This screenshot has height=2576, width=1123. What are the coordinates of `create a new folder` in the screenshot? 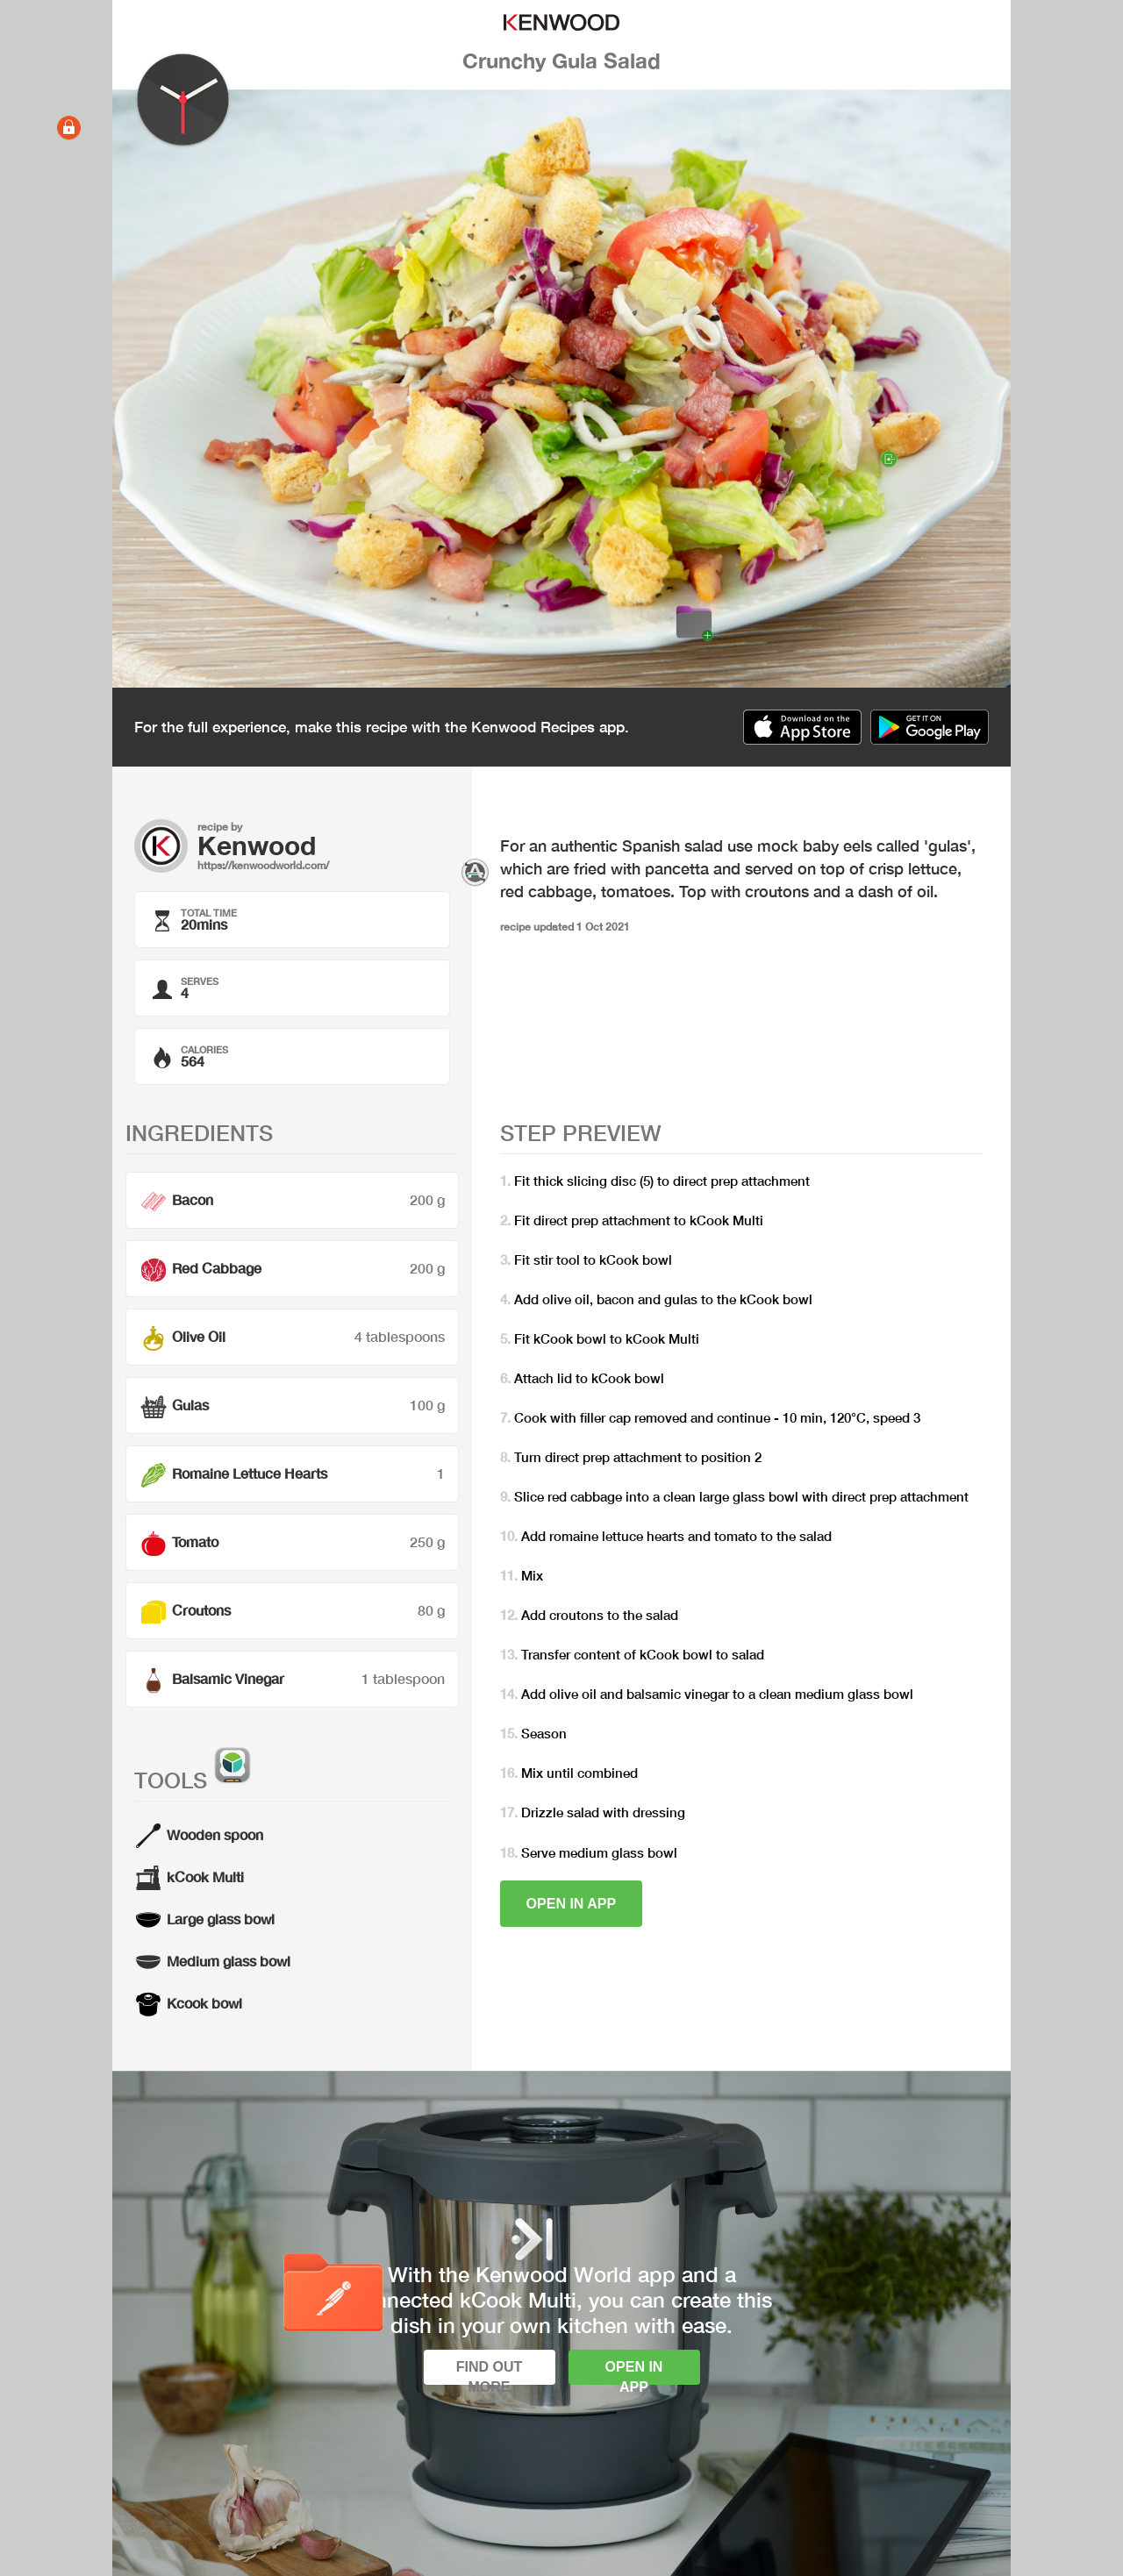 It's located at (694, 622).